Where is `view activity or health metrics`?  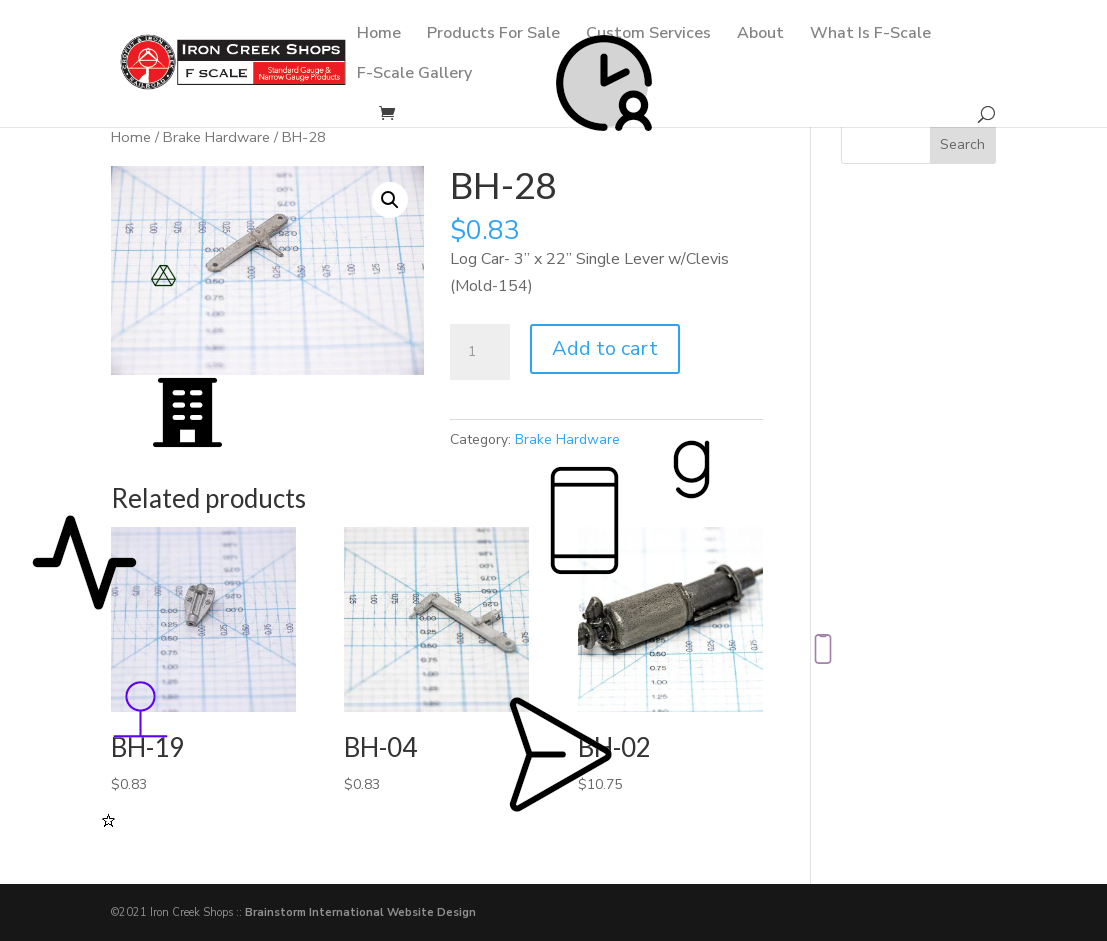
view activity or health metrics is located at coordinates (84, 562).